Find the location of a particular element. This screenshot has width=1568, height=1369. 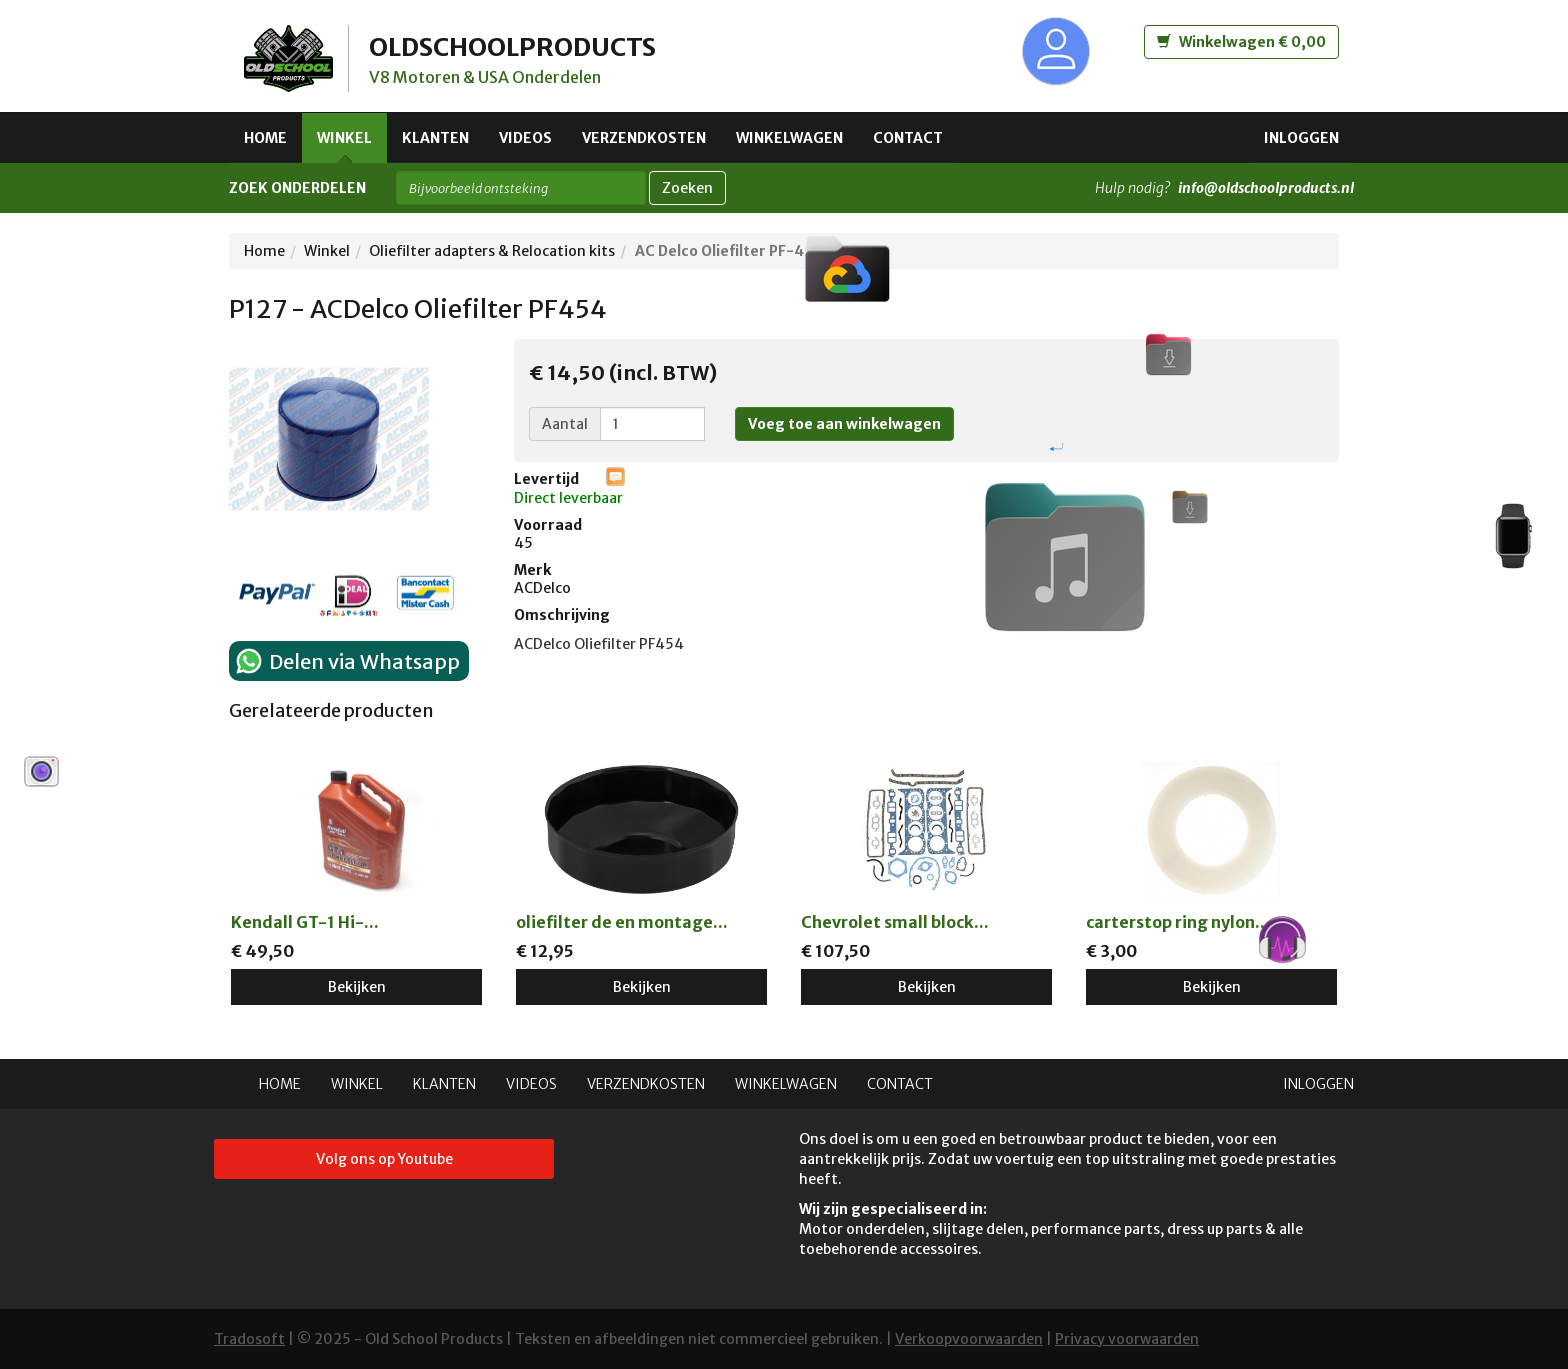

indicates a personal or user-owned item is located at coordinates (1056, 51).